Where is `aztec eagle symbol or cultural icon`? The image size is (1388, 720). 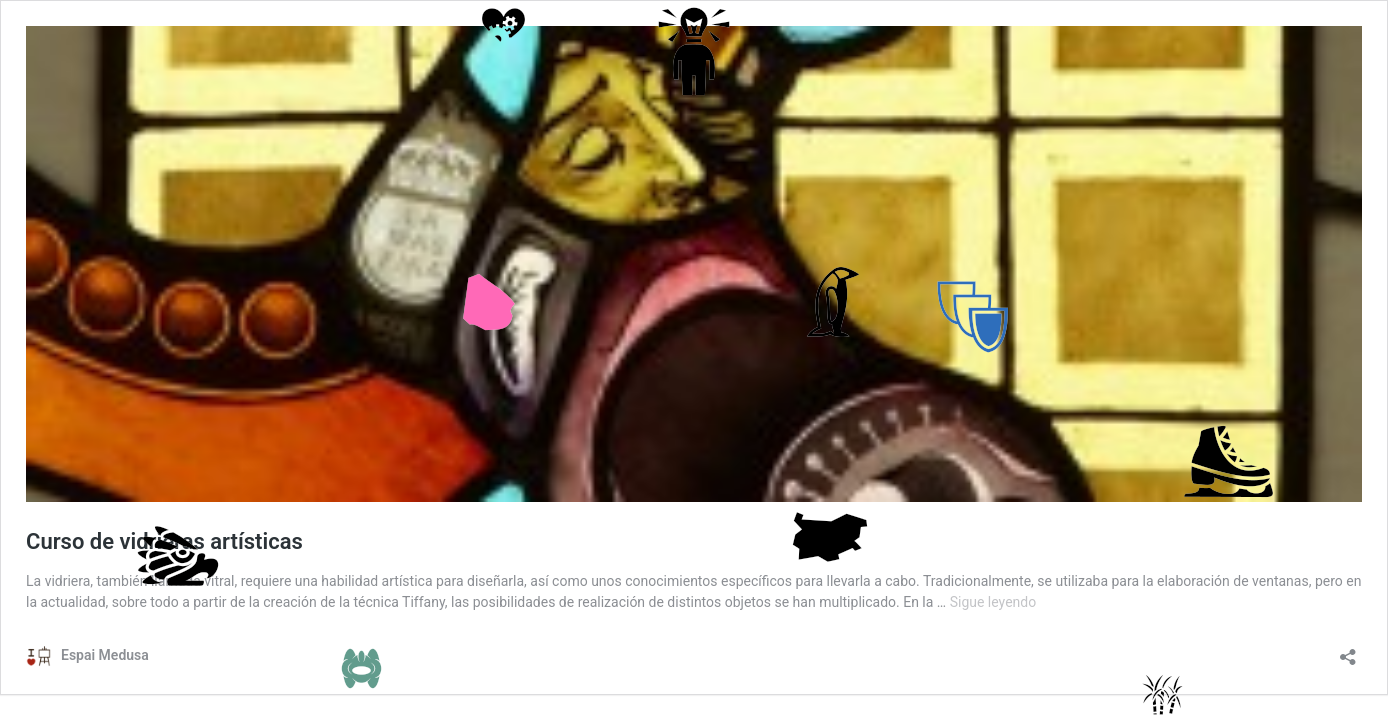 aztec eagle symbol or cultural icon is located at coordinates (178, 556).